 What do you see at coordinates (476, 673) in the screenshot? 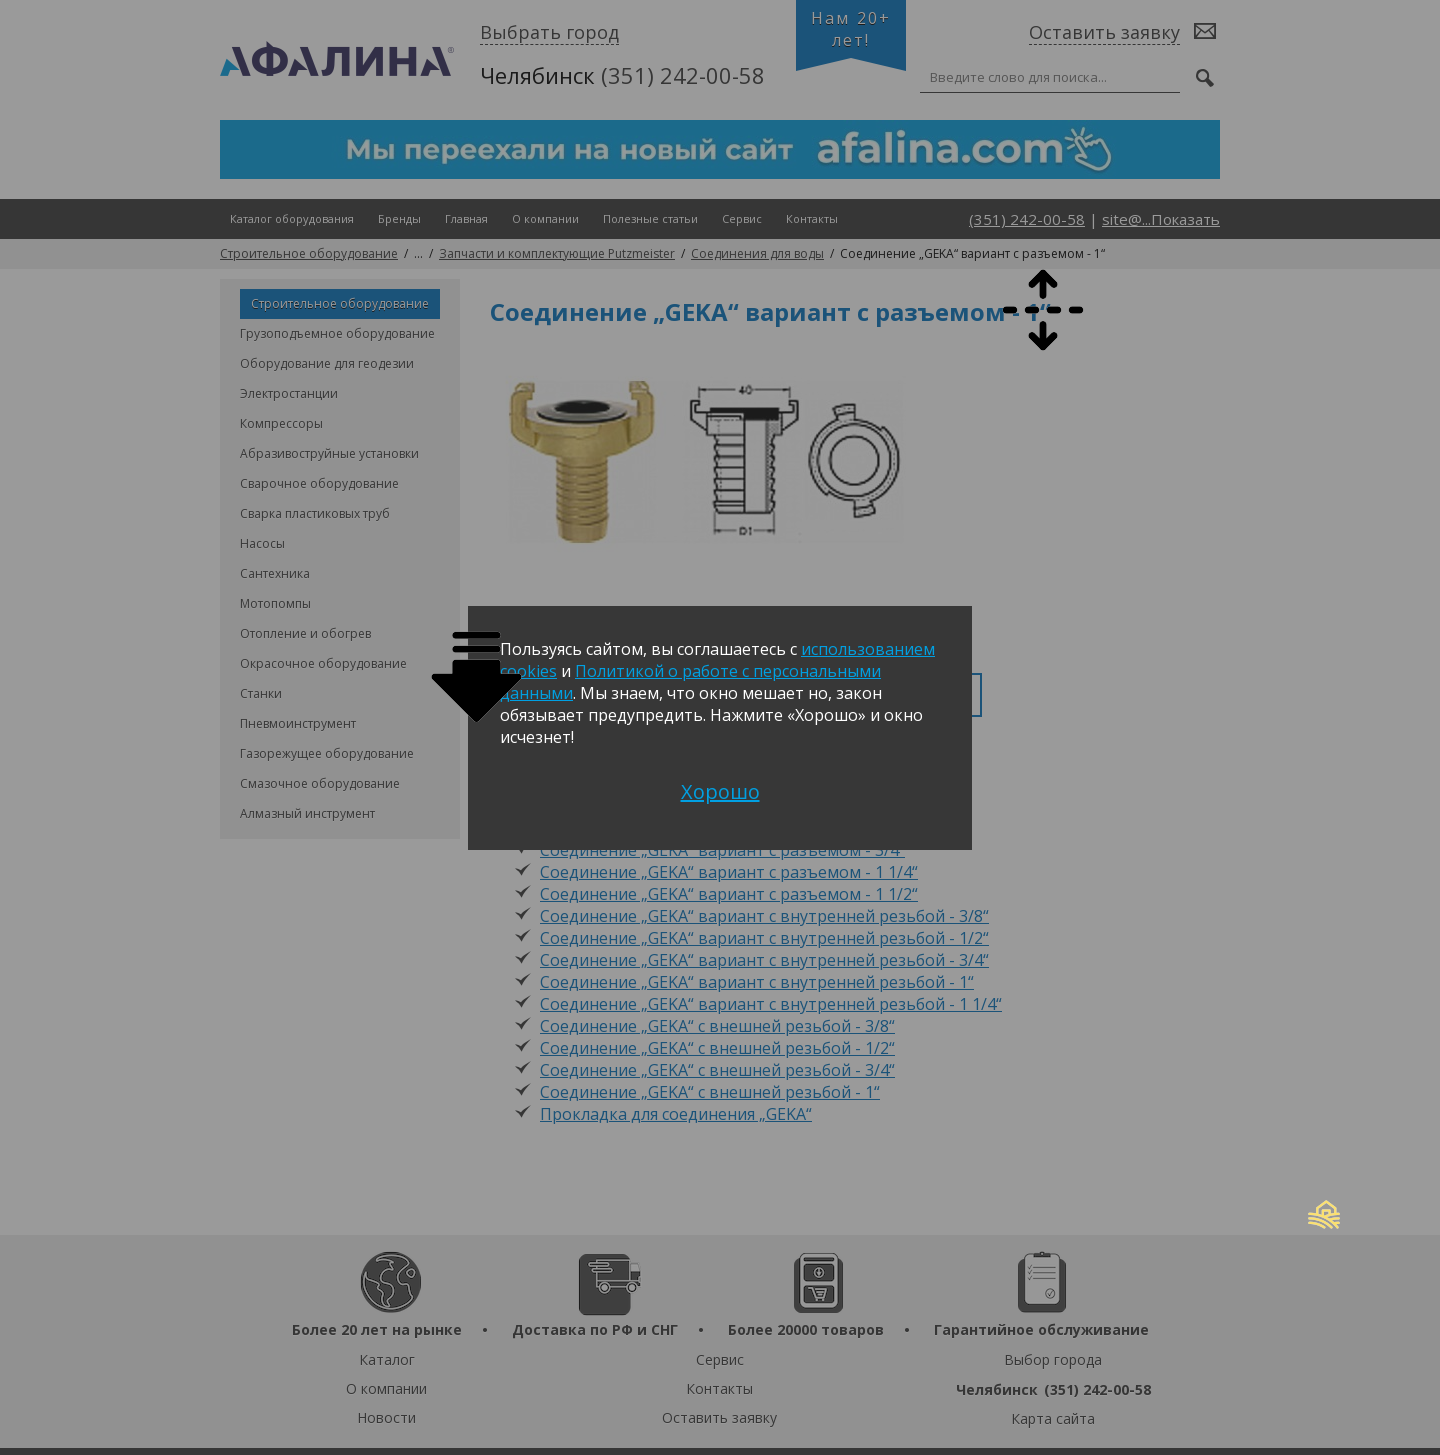
I see `download file or content` at bounding box center [476, 673].